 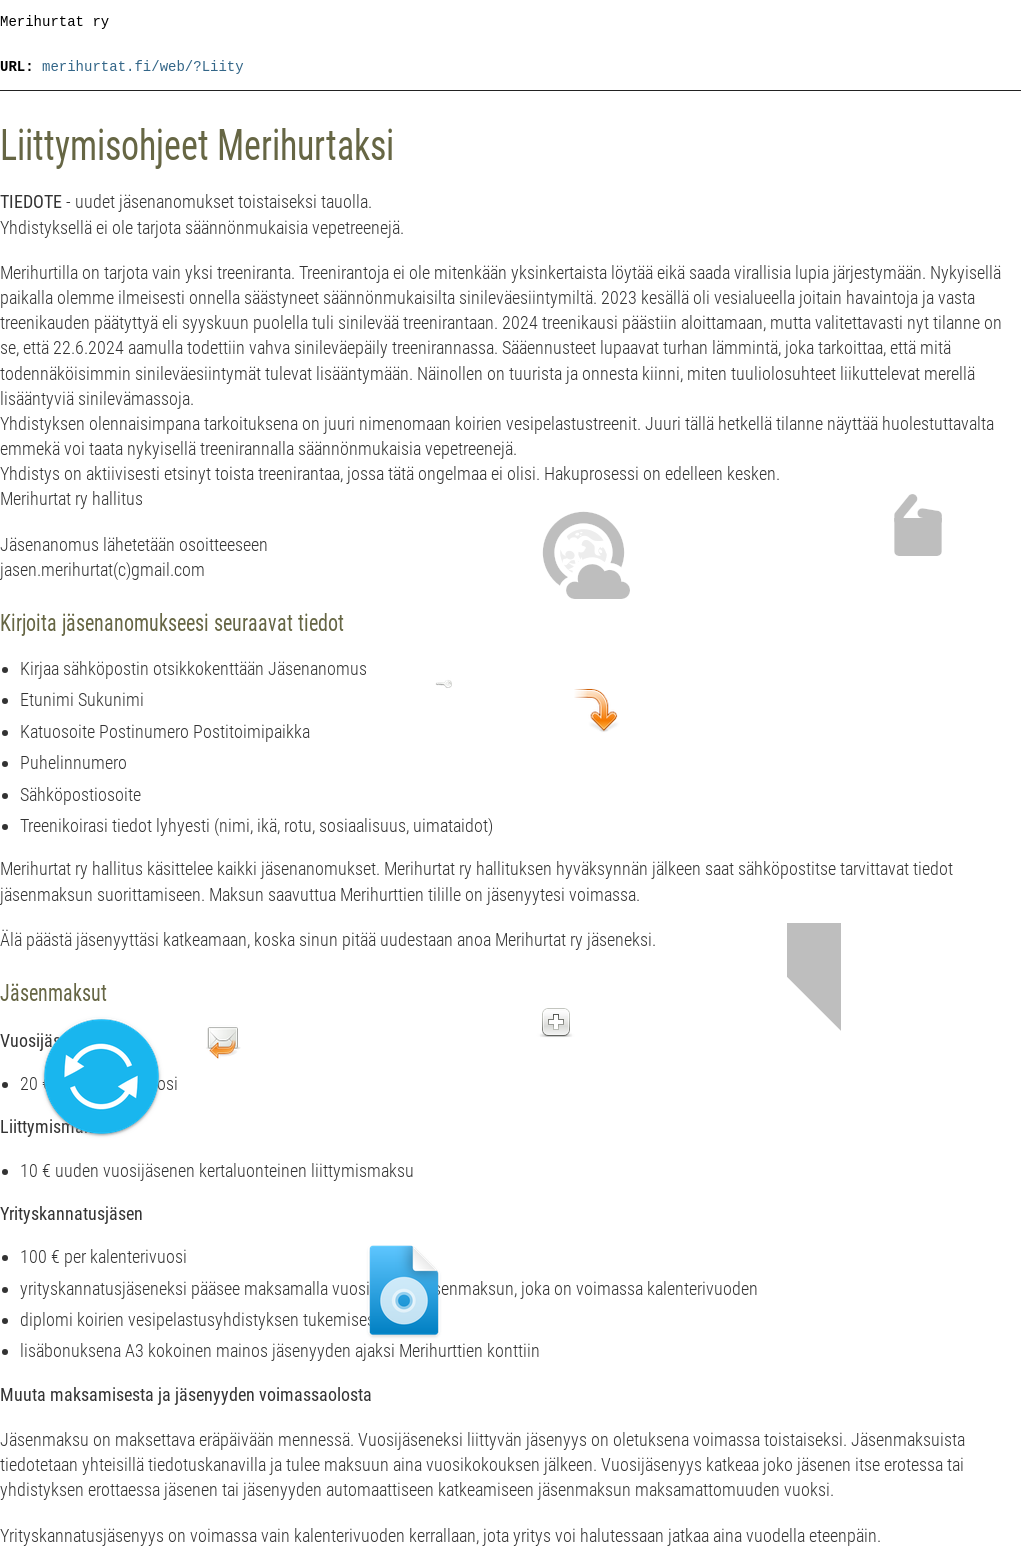 What do you see at coordinates (814, 977) in the screenshot?
I see `move selection cursor to end of text (right-to-left mode)` at bounding box center [814, 977].